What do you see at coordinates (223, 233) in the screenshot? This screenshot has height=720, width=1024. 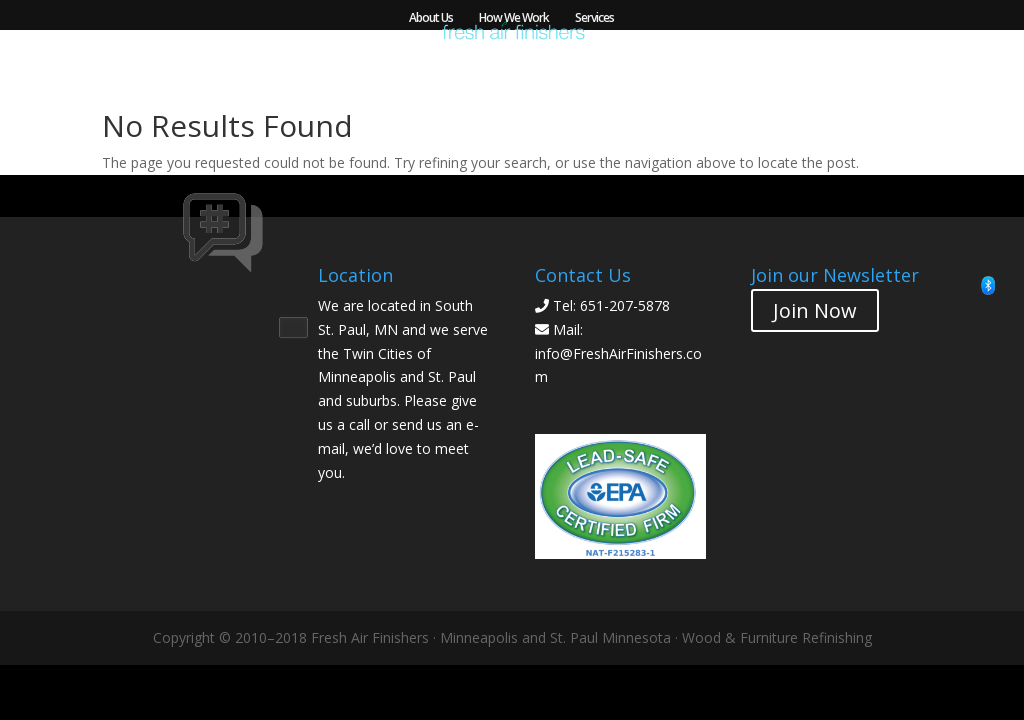 I see `open polari irc chat application` at bounding box center [223, 233].